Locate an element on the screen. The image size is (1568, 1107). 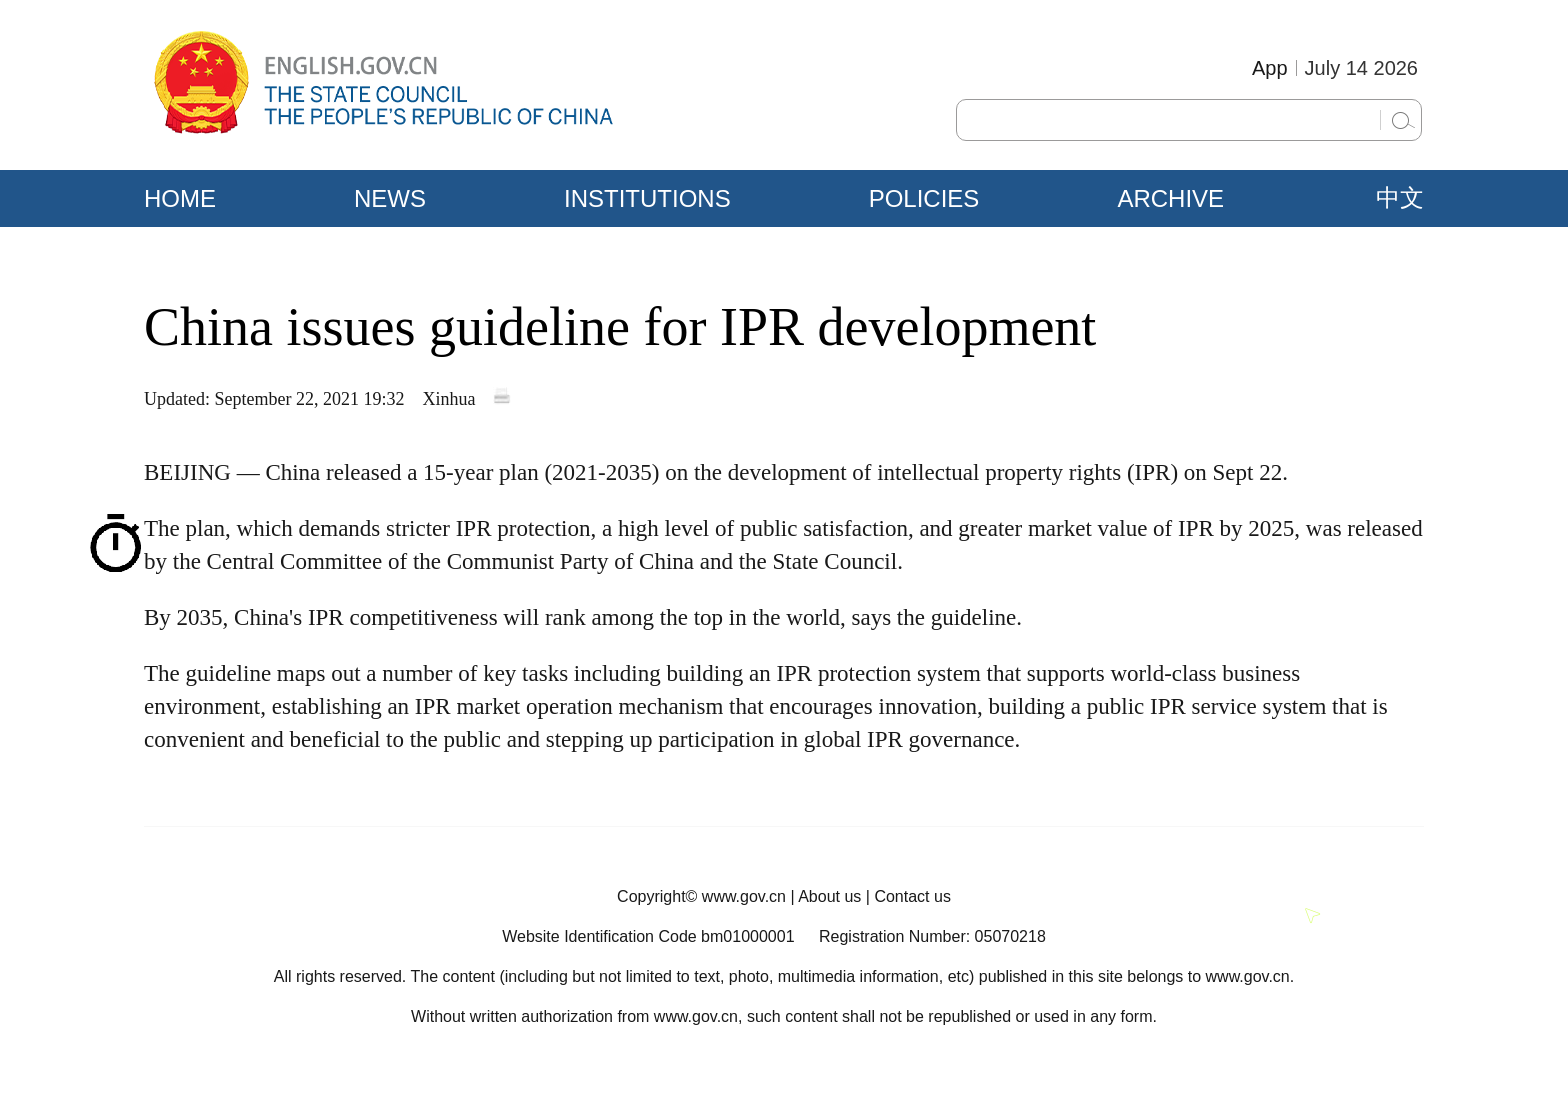
tap to get directions to a destination is located at coordinates (1311, 914).